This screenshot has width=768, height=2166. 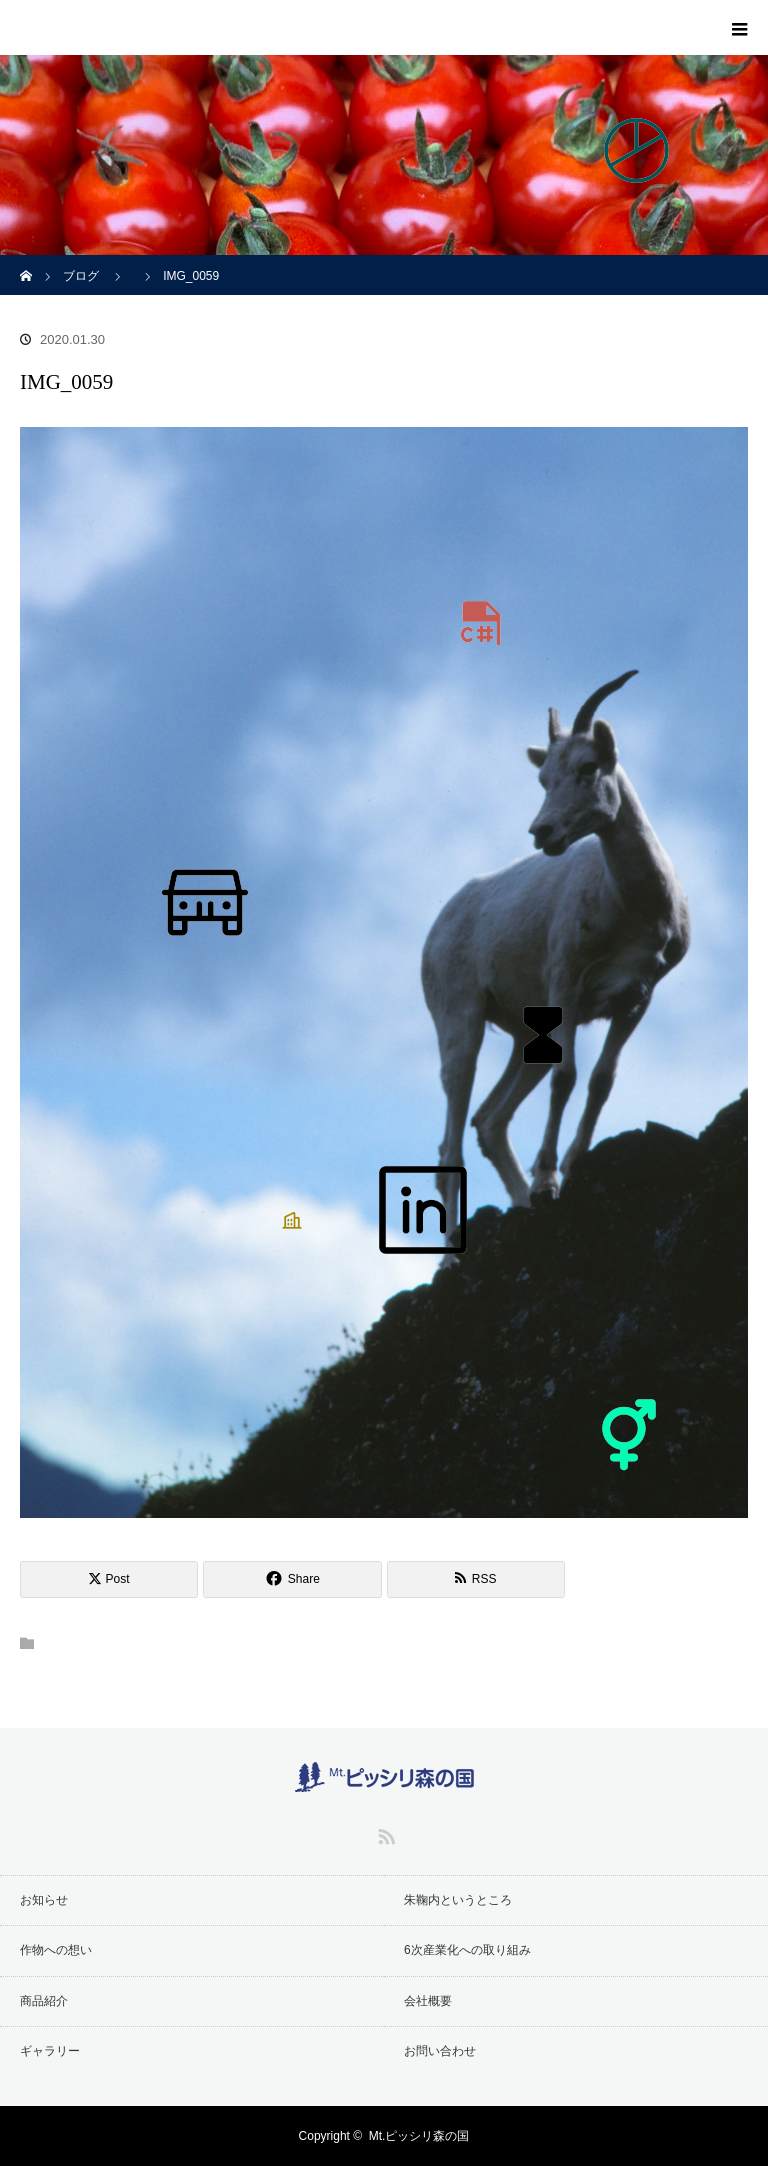 I want to click on indicates intersex gender identity option, so click(x=626, y=1433).